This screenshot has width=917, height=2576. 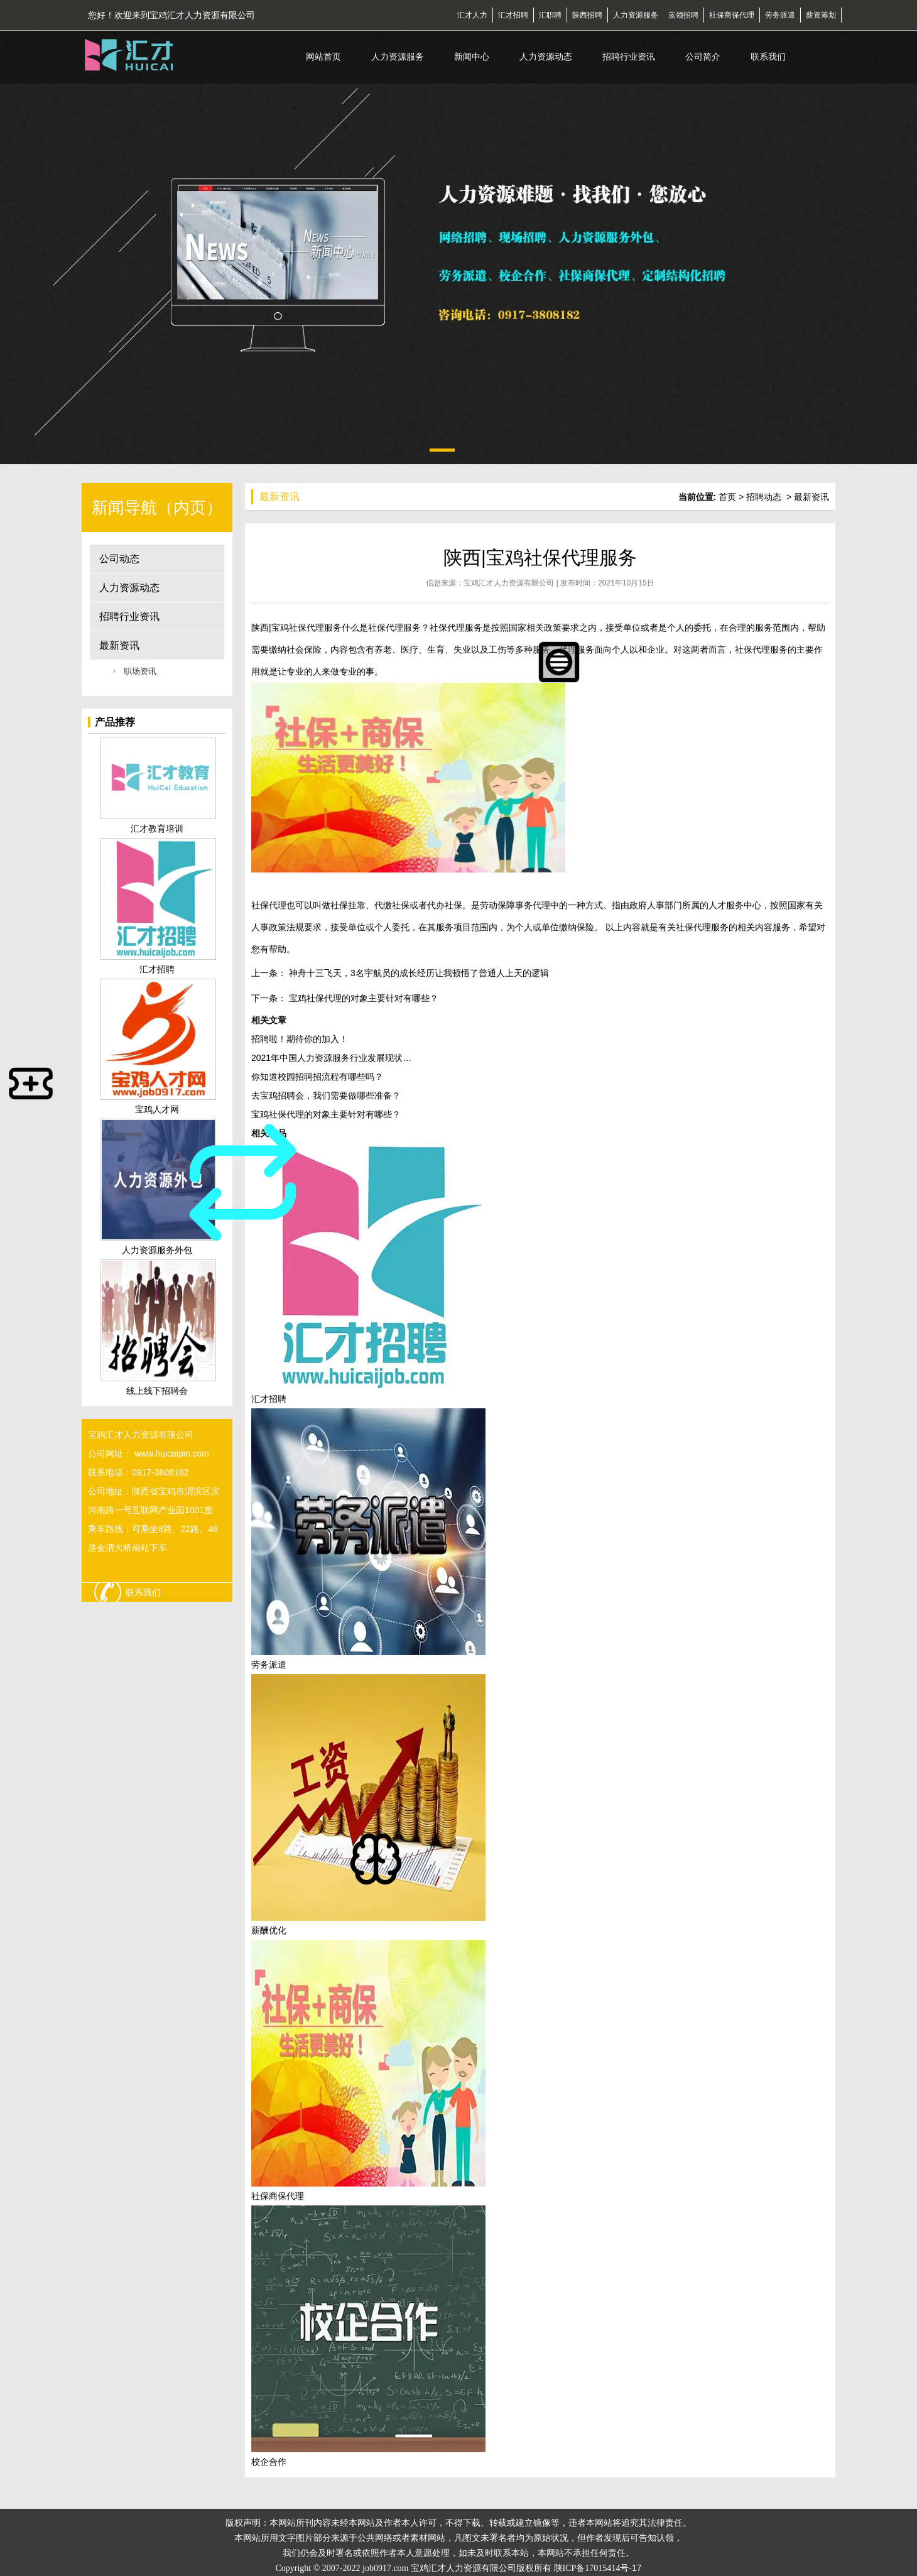 I want to click on access AI or smart features, so click(x=376, y=1859).